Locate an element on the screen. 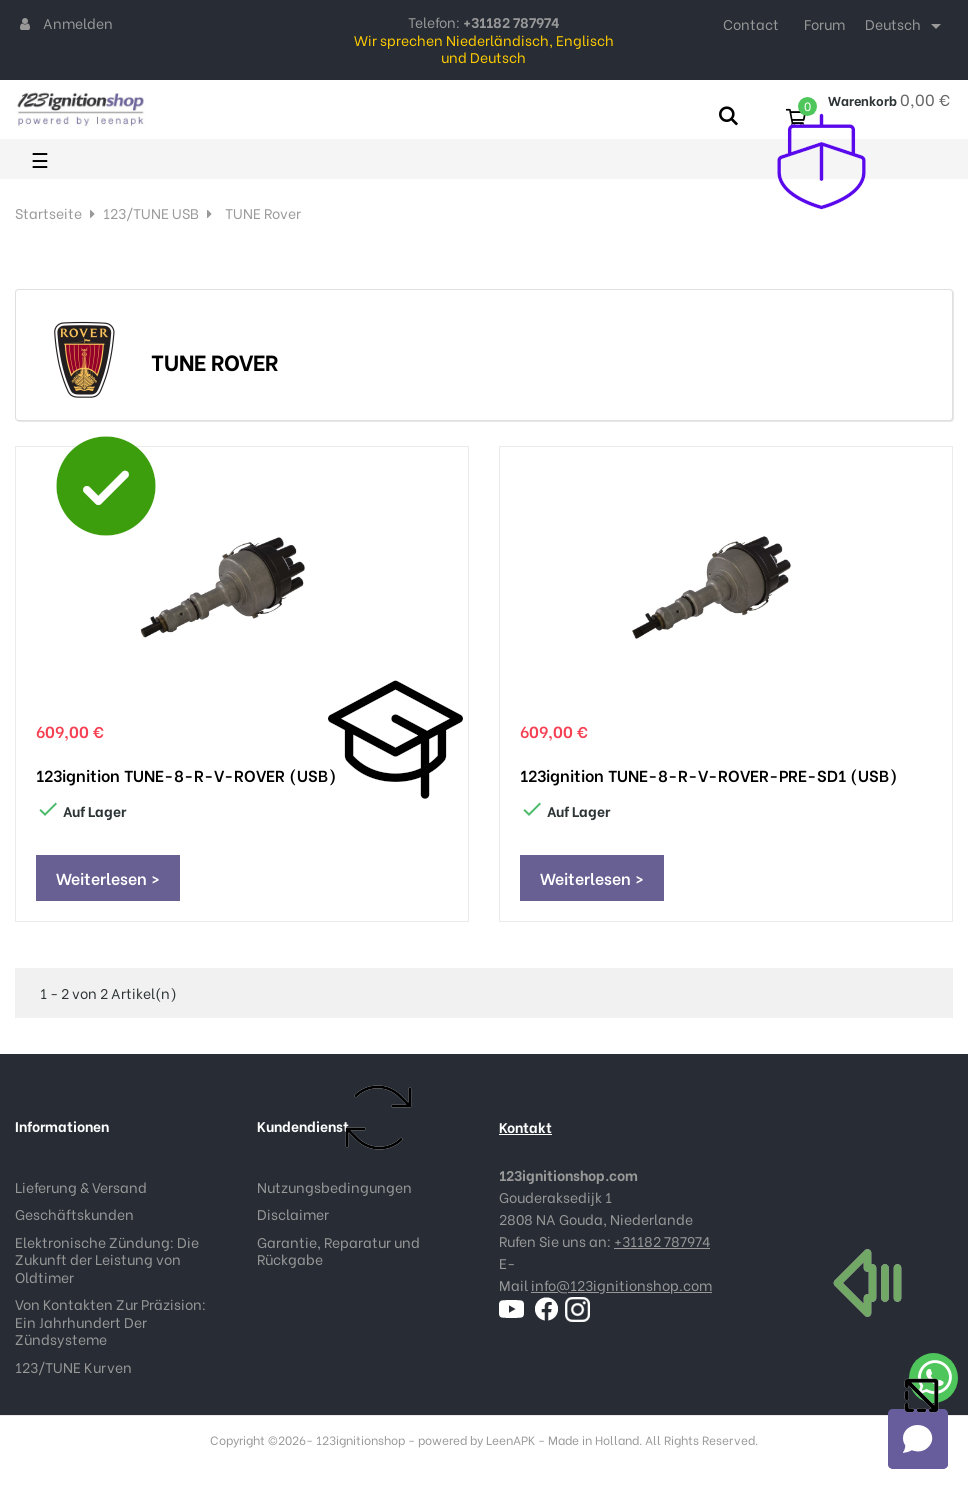  indicates a completed or successful action is located at coordinates (106, 486).